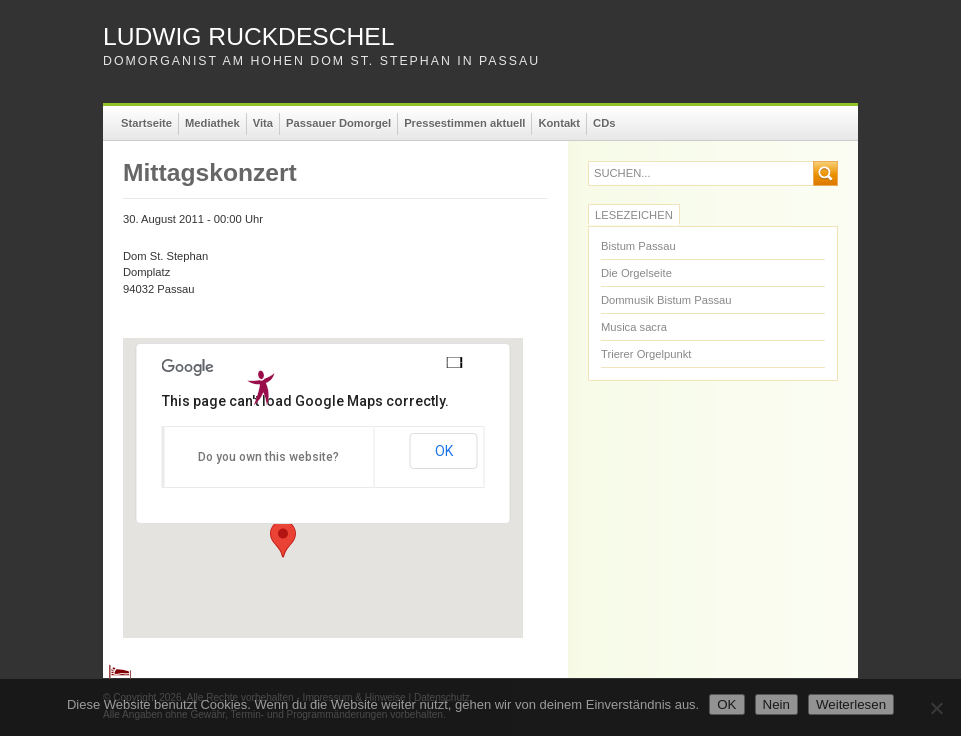 This screenshot has height=736, width=961. Describe the element at coordinates (120, 669) in the screenshot. I see `indicates sleep mode or rest status` at that location.